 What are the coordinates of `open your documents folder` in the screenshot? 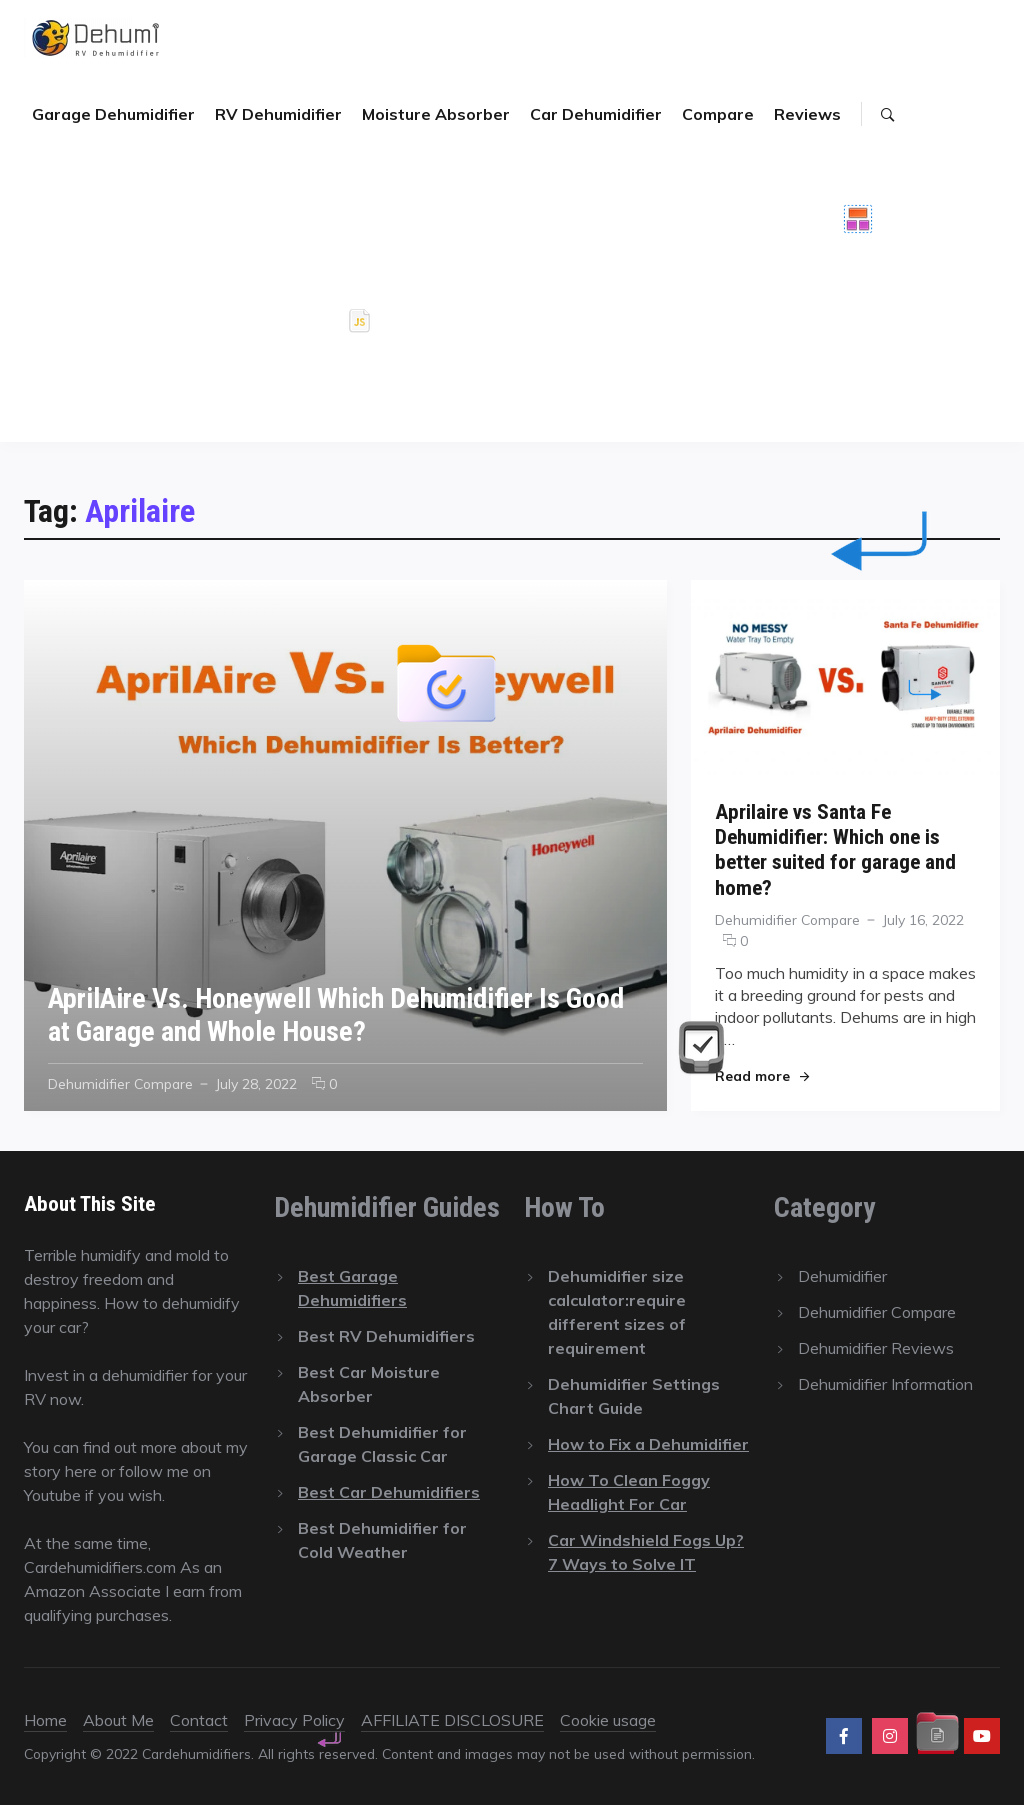 It's located at (937, 1731).